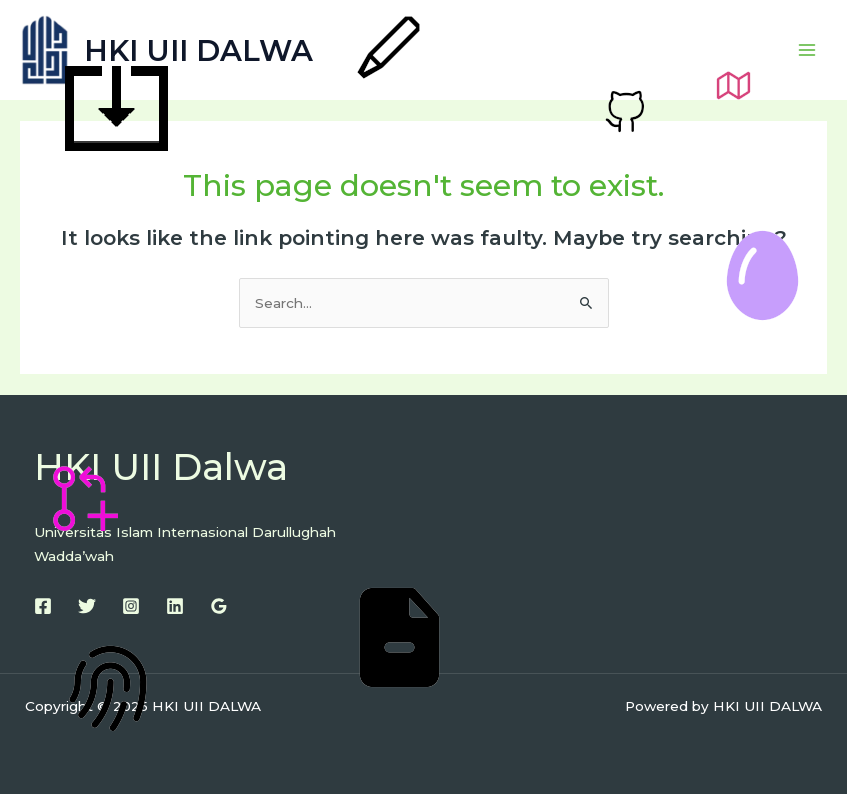 The width and height of the screenshot is (847, 794). What do you see at coordinates (399, 637) in the screenshot?
I see `remove or delete a file` at bounding box center [399, 637].